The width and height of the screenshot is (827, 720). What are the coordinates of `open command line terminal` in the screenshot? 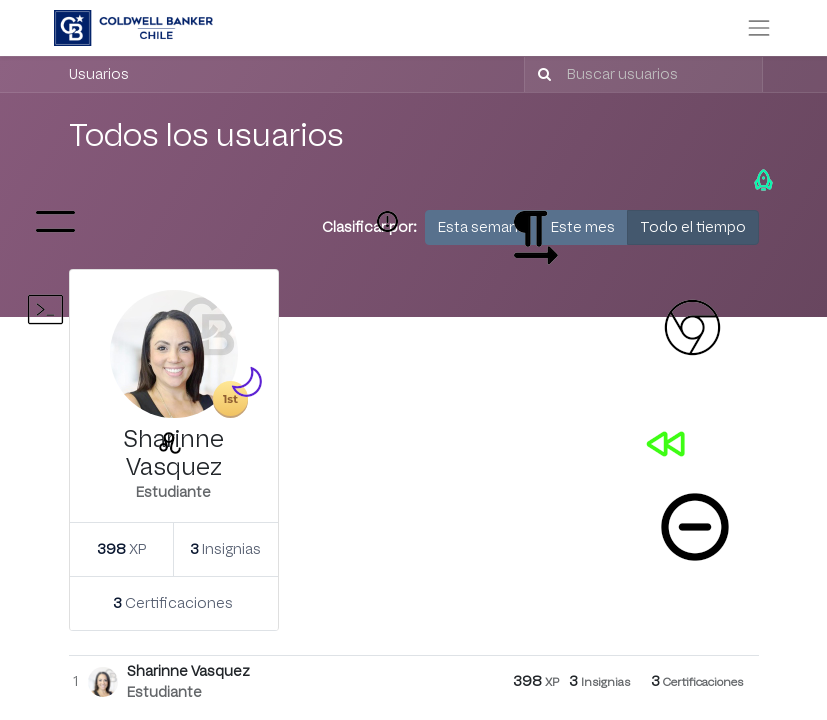 It's located at (45, 309).